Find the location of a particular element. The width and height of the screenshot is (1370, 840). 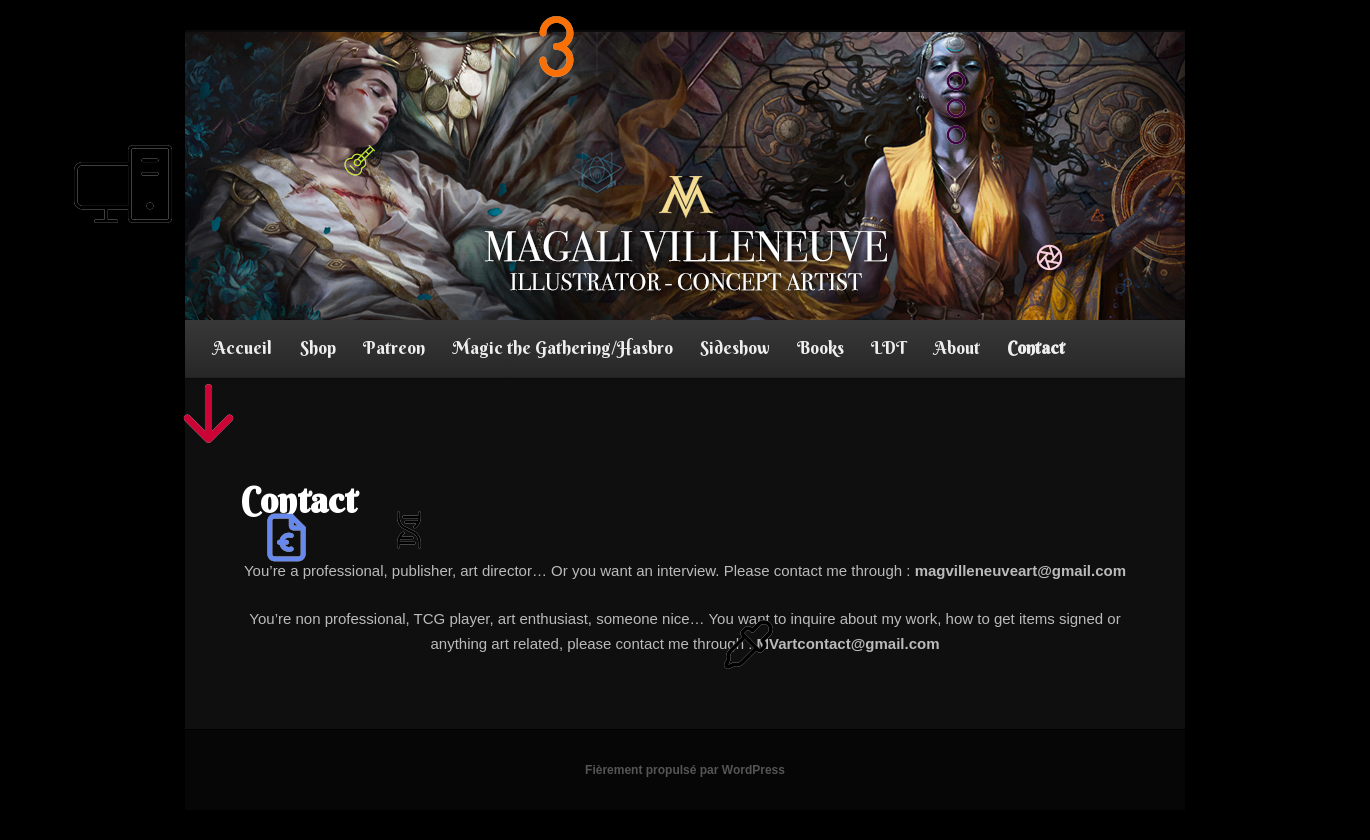

indicates step 3 in a multi-step process is located at coordinates (556, 46).